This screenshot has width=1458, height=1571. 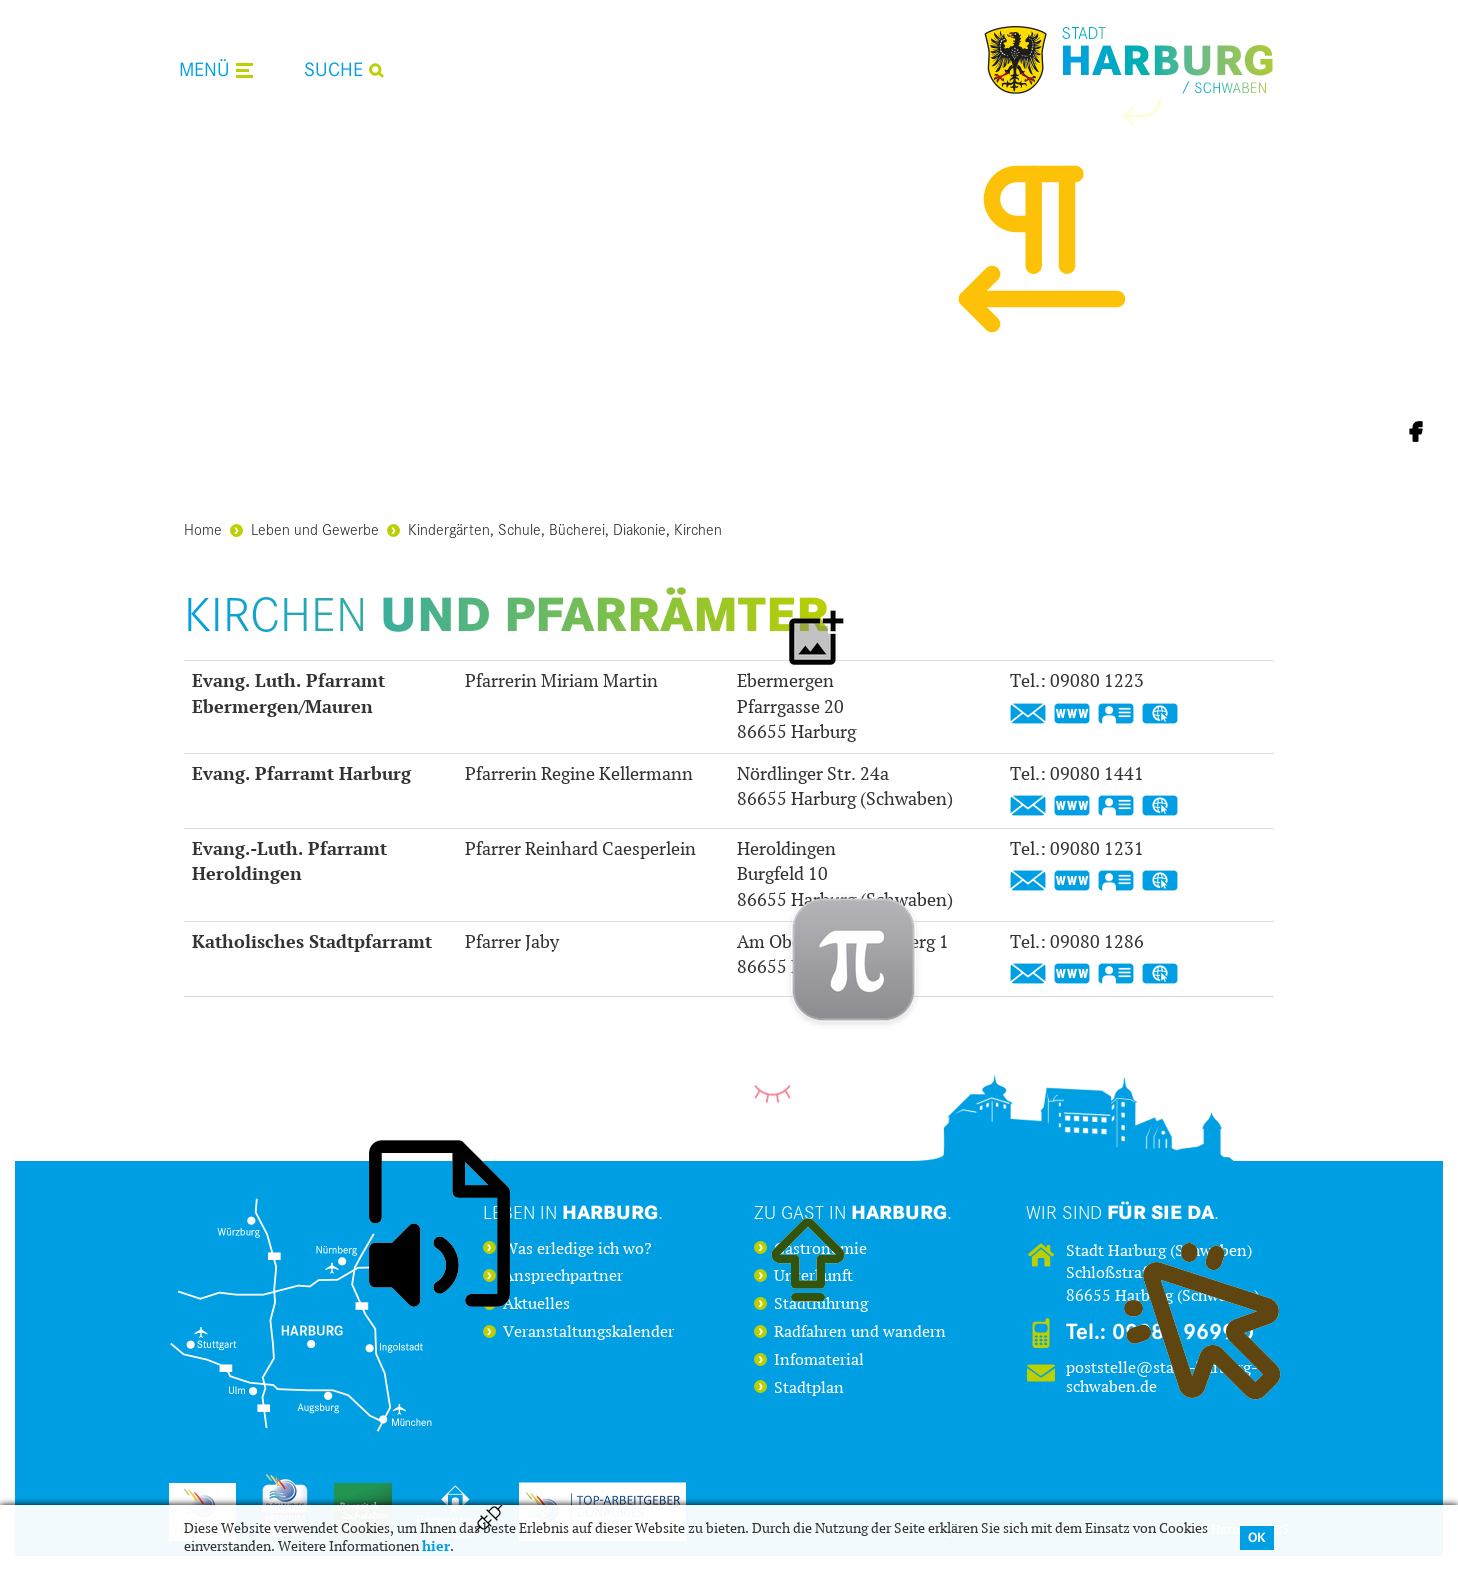 What do you see at coordinates (489, 1518) in the screenshot?
I see `connect or establish a connection` at bounding box center [489, 1518].